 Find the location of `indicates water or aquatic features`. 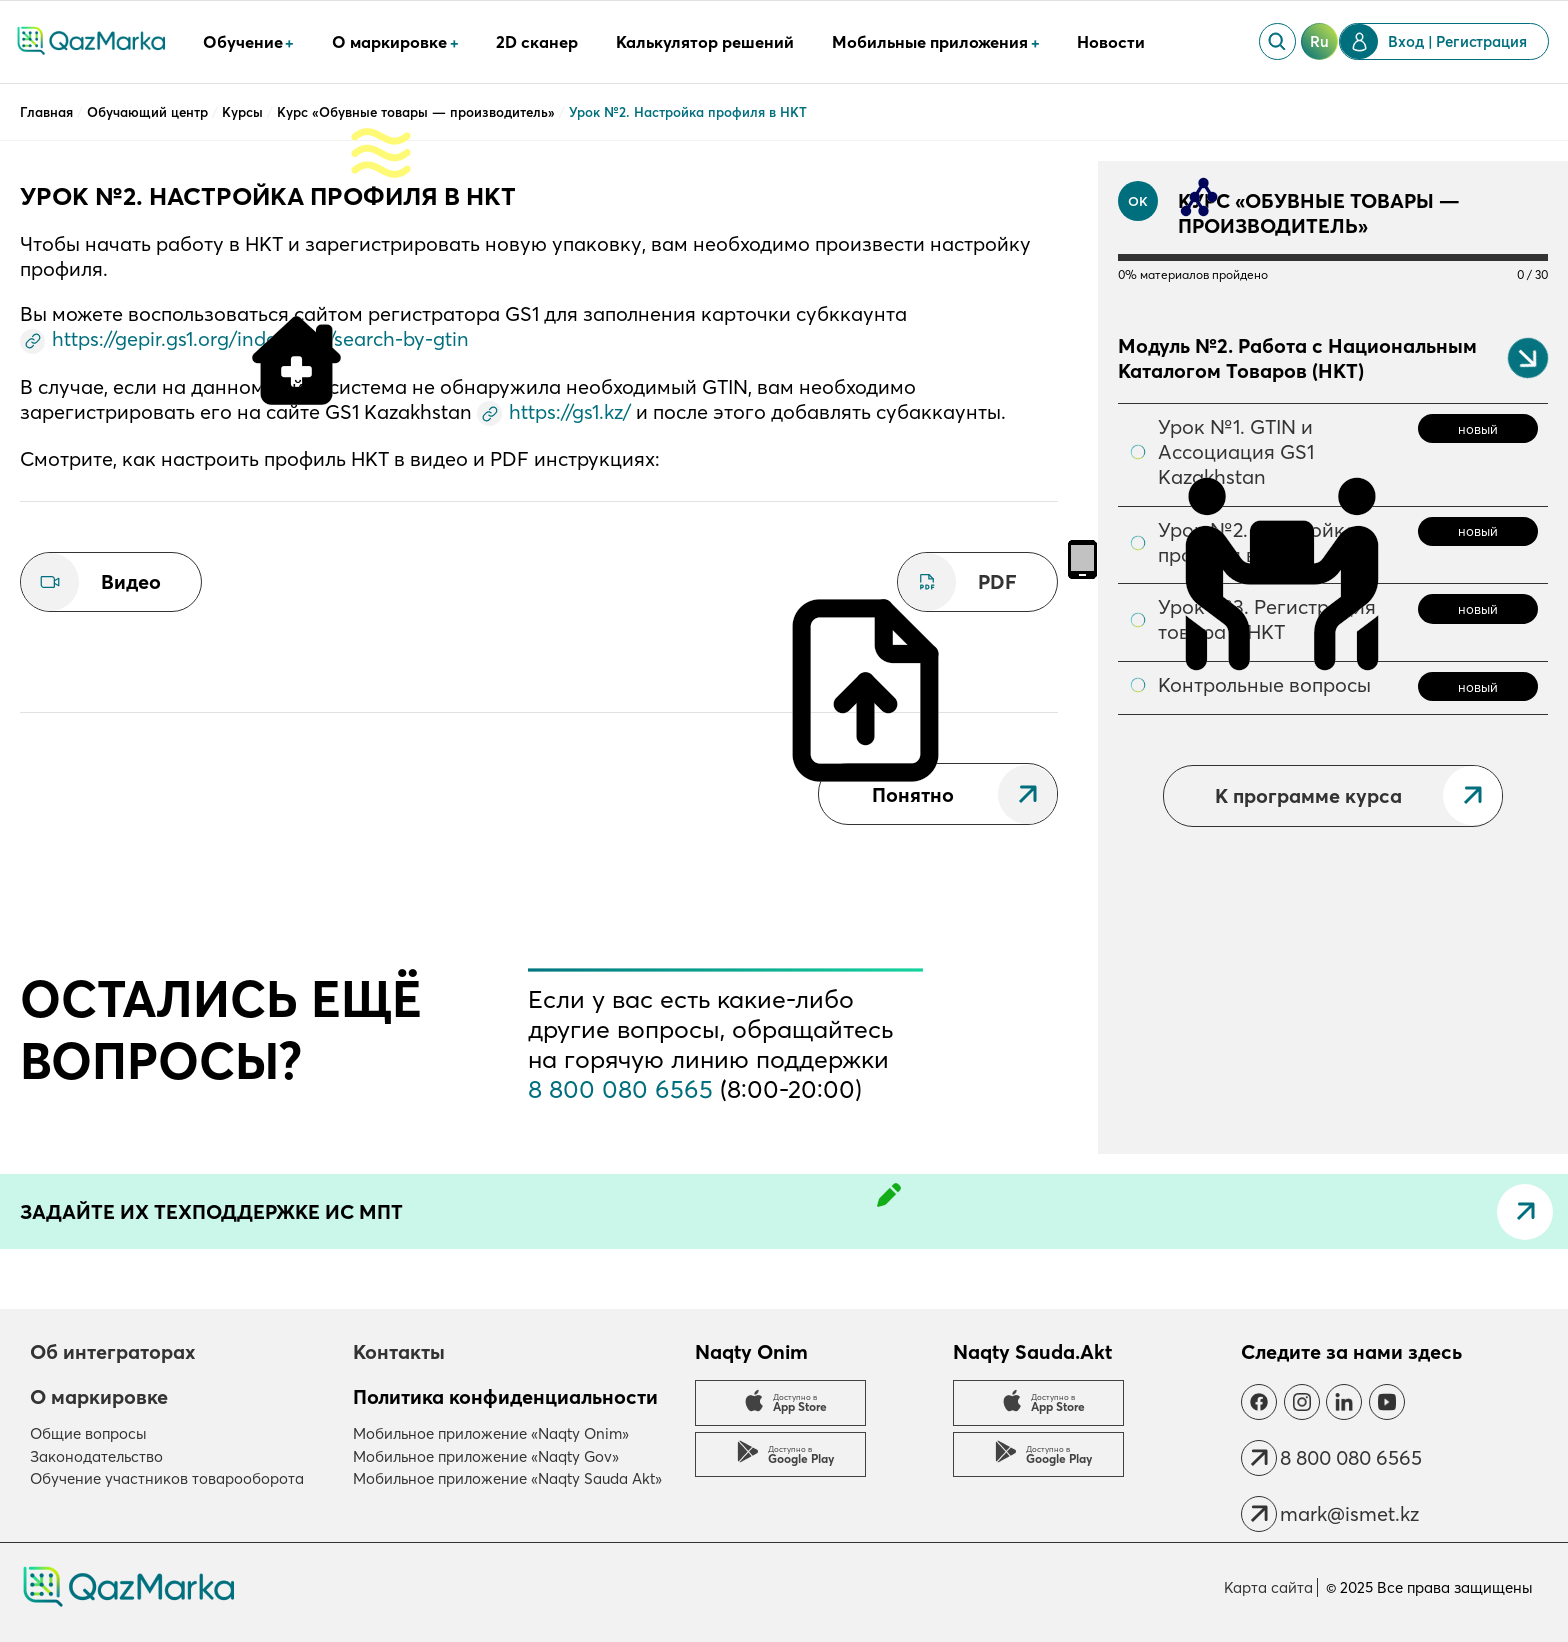

indicates water or aquatic features is located at coordinates (381, 153).